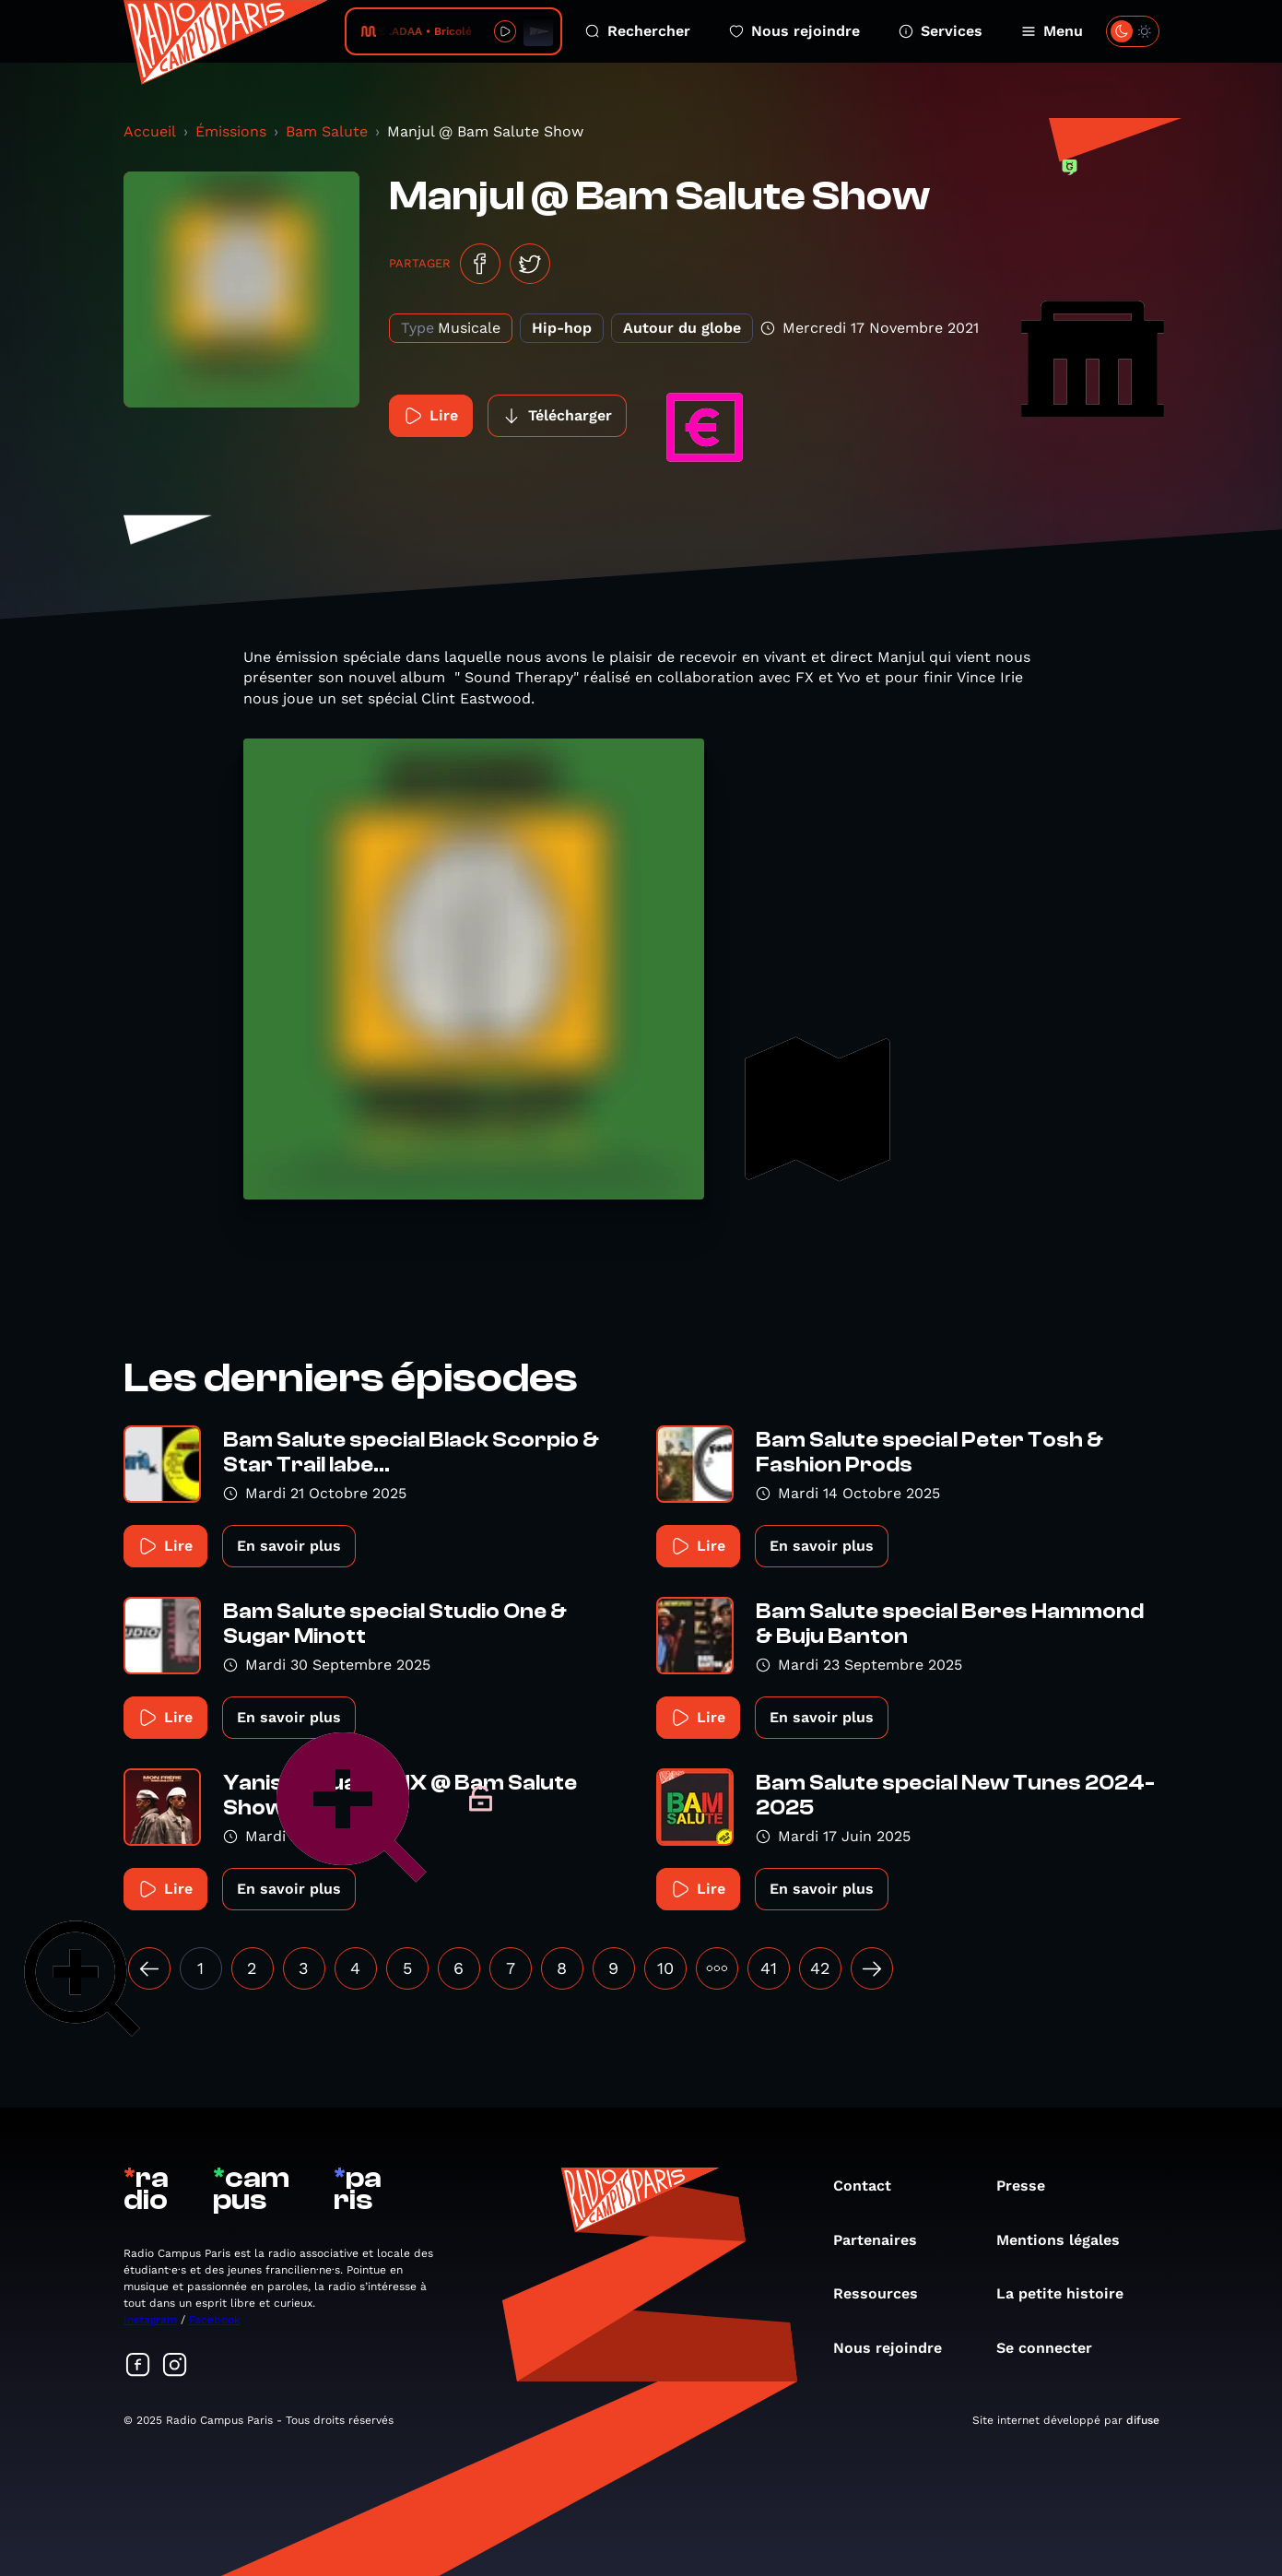 The width and height of the screenshot is (1282, 2576). I want to click on view euro currency settings, so click(704, 427).